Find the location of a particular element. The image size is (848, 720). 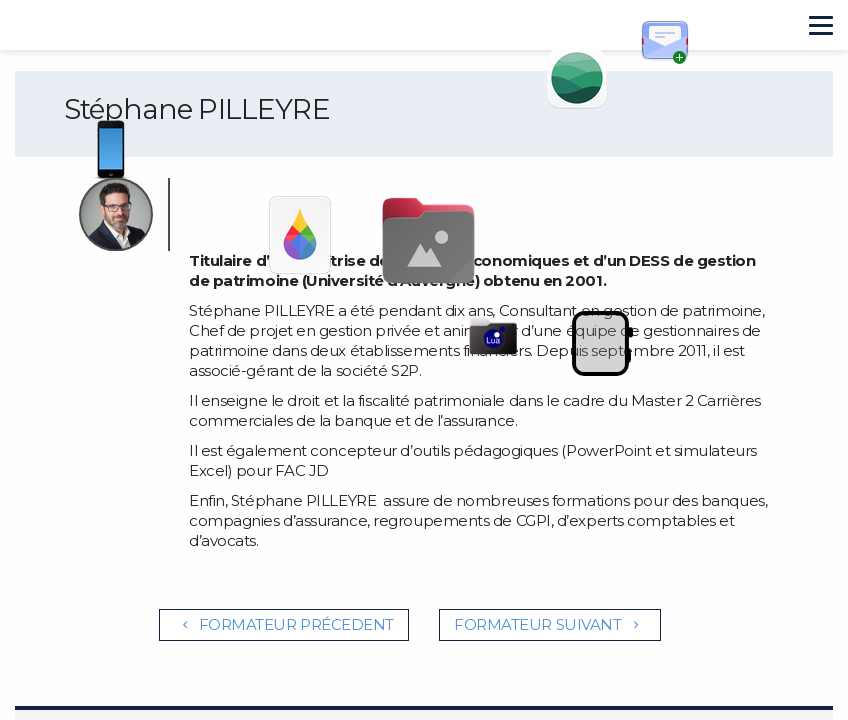

open Flow app for focus or productivity sessions is located at coordinates (577, 78).